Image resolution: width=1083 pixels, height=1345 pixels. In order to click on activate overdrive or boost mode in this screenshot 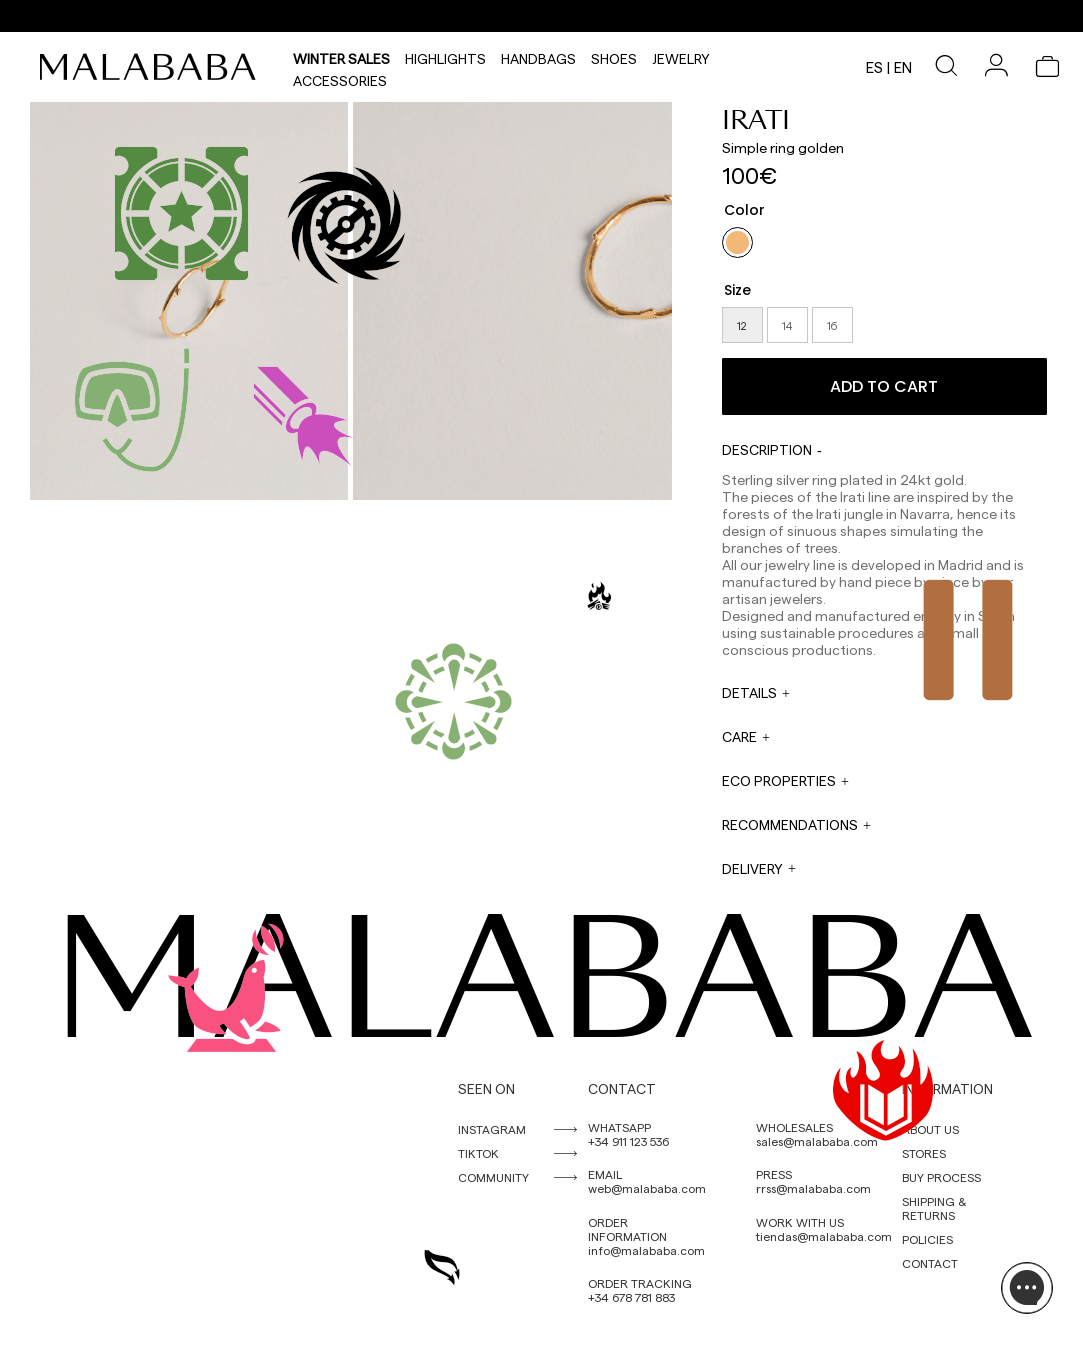, I will do `click(346, 225)`.